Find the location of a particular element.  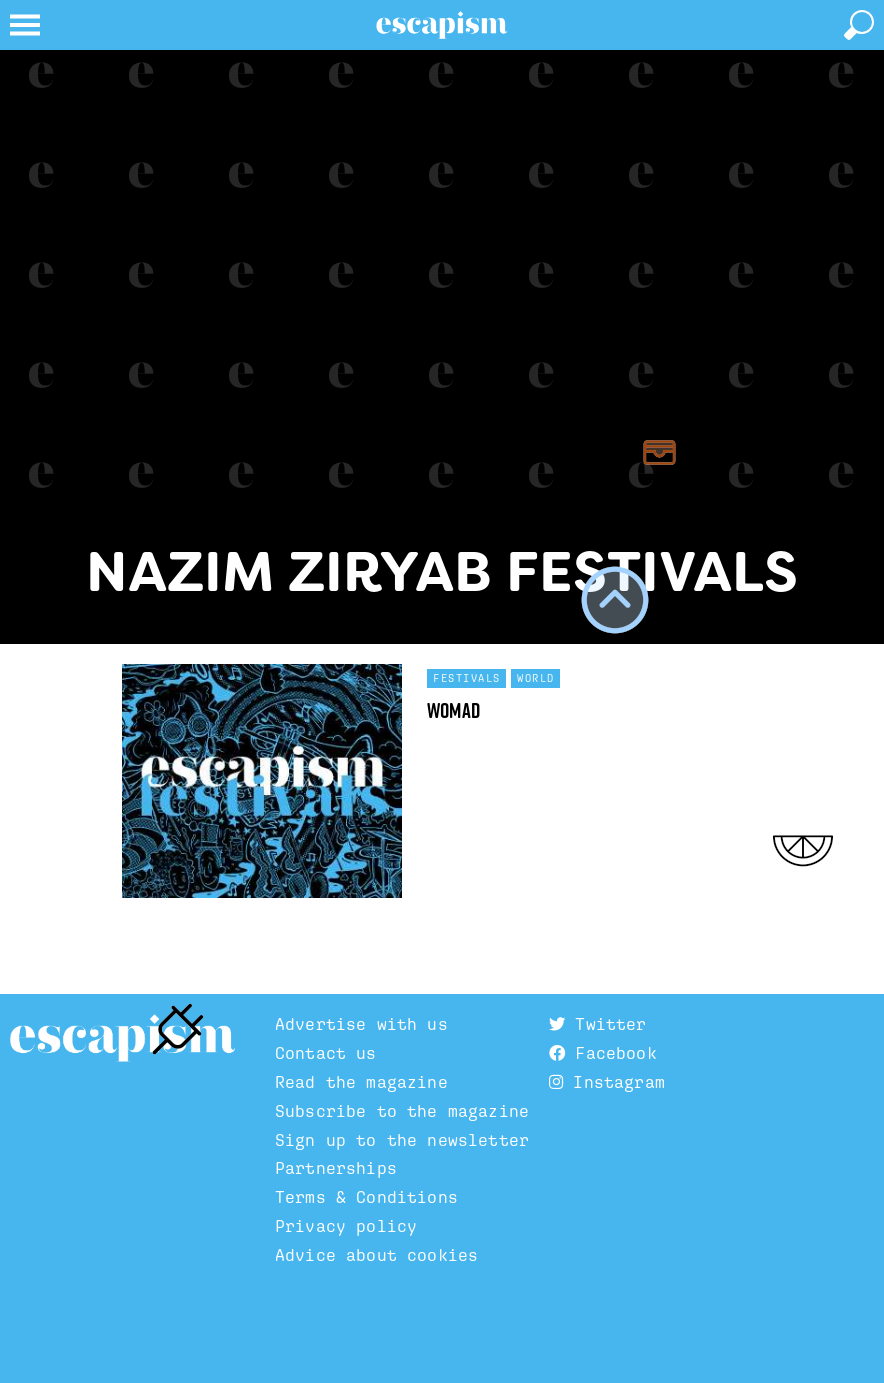

scroll up or return to top of page is located at coordinates (615, 600).